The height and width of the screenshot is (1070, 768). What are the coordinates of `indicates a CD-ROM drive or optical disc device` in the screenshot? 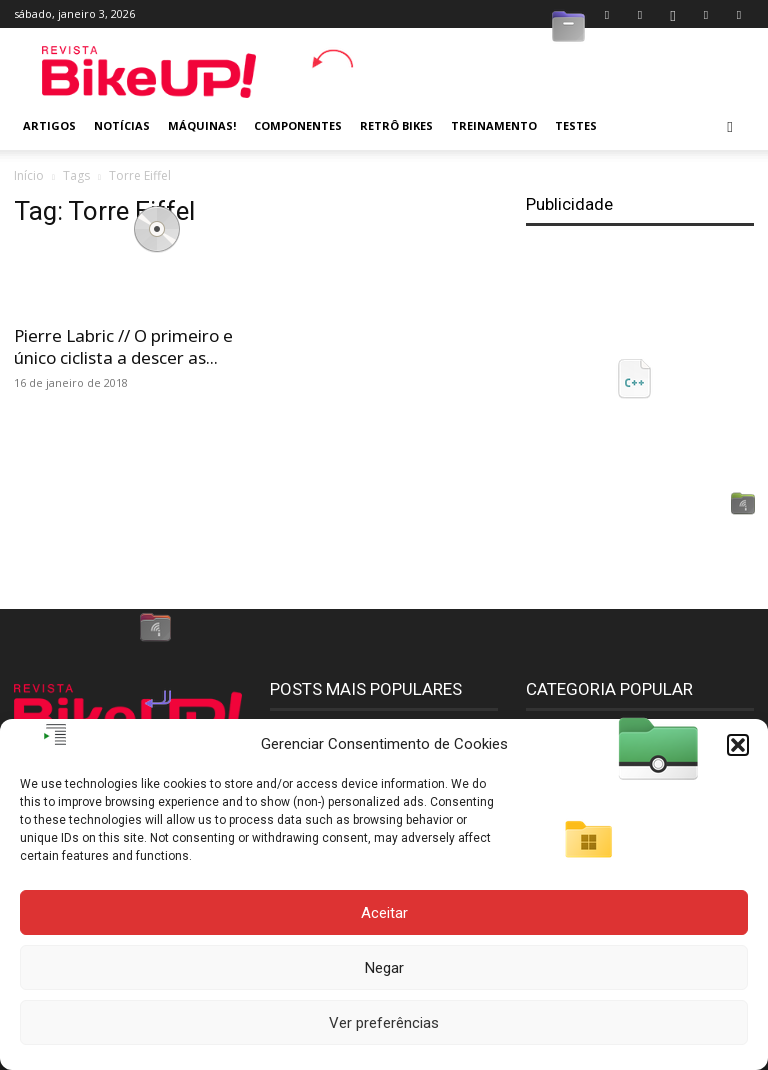 It's located at (157, 229).